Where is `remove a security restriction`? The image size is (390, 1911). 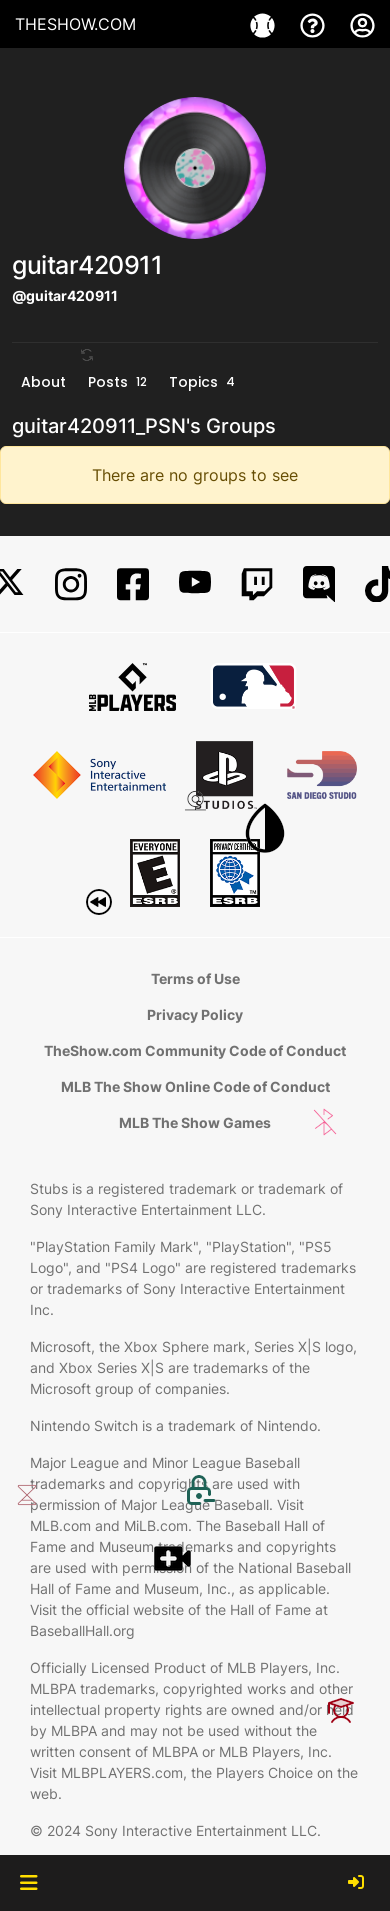
remove a security restriction is located at coordinates (199, 1490).